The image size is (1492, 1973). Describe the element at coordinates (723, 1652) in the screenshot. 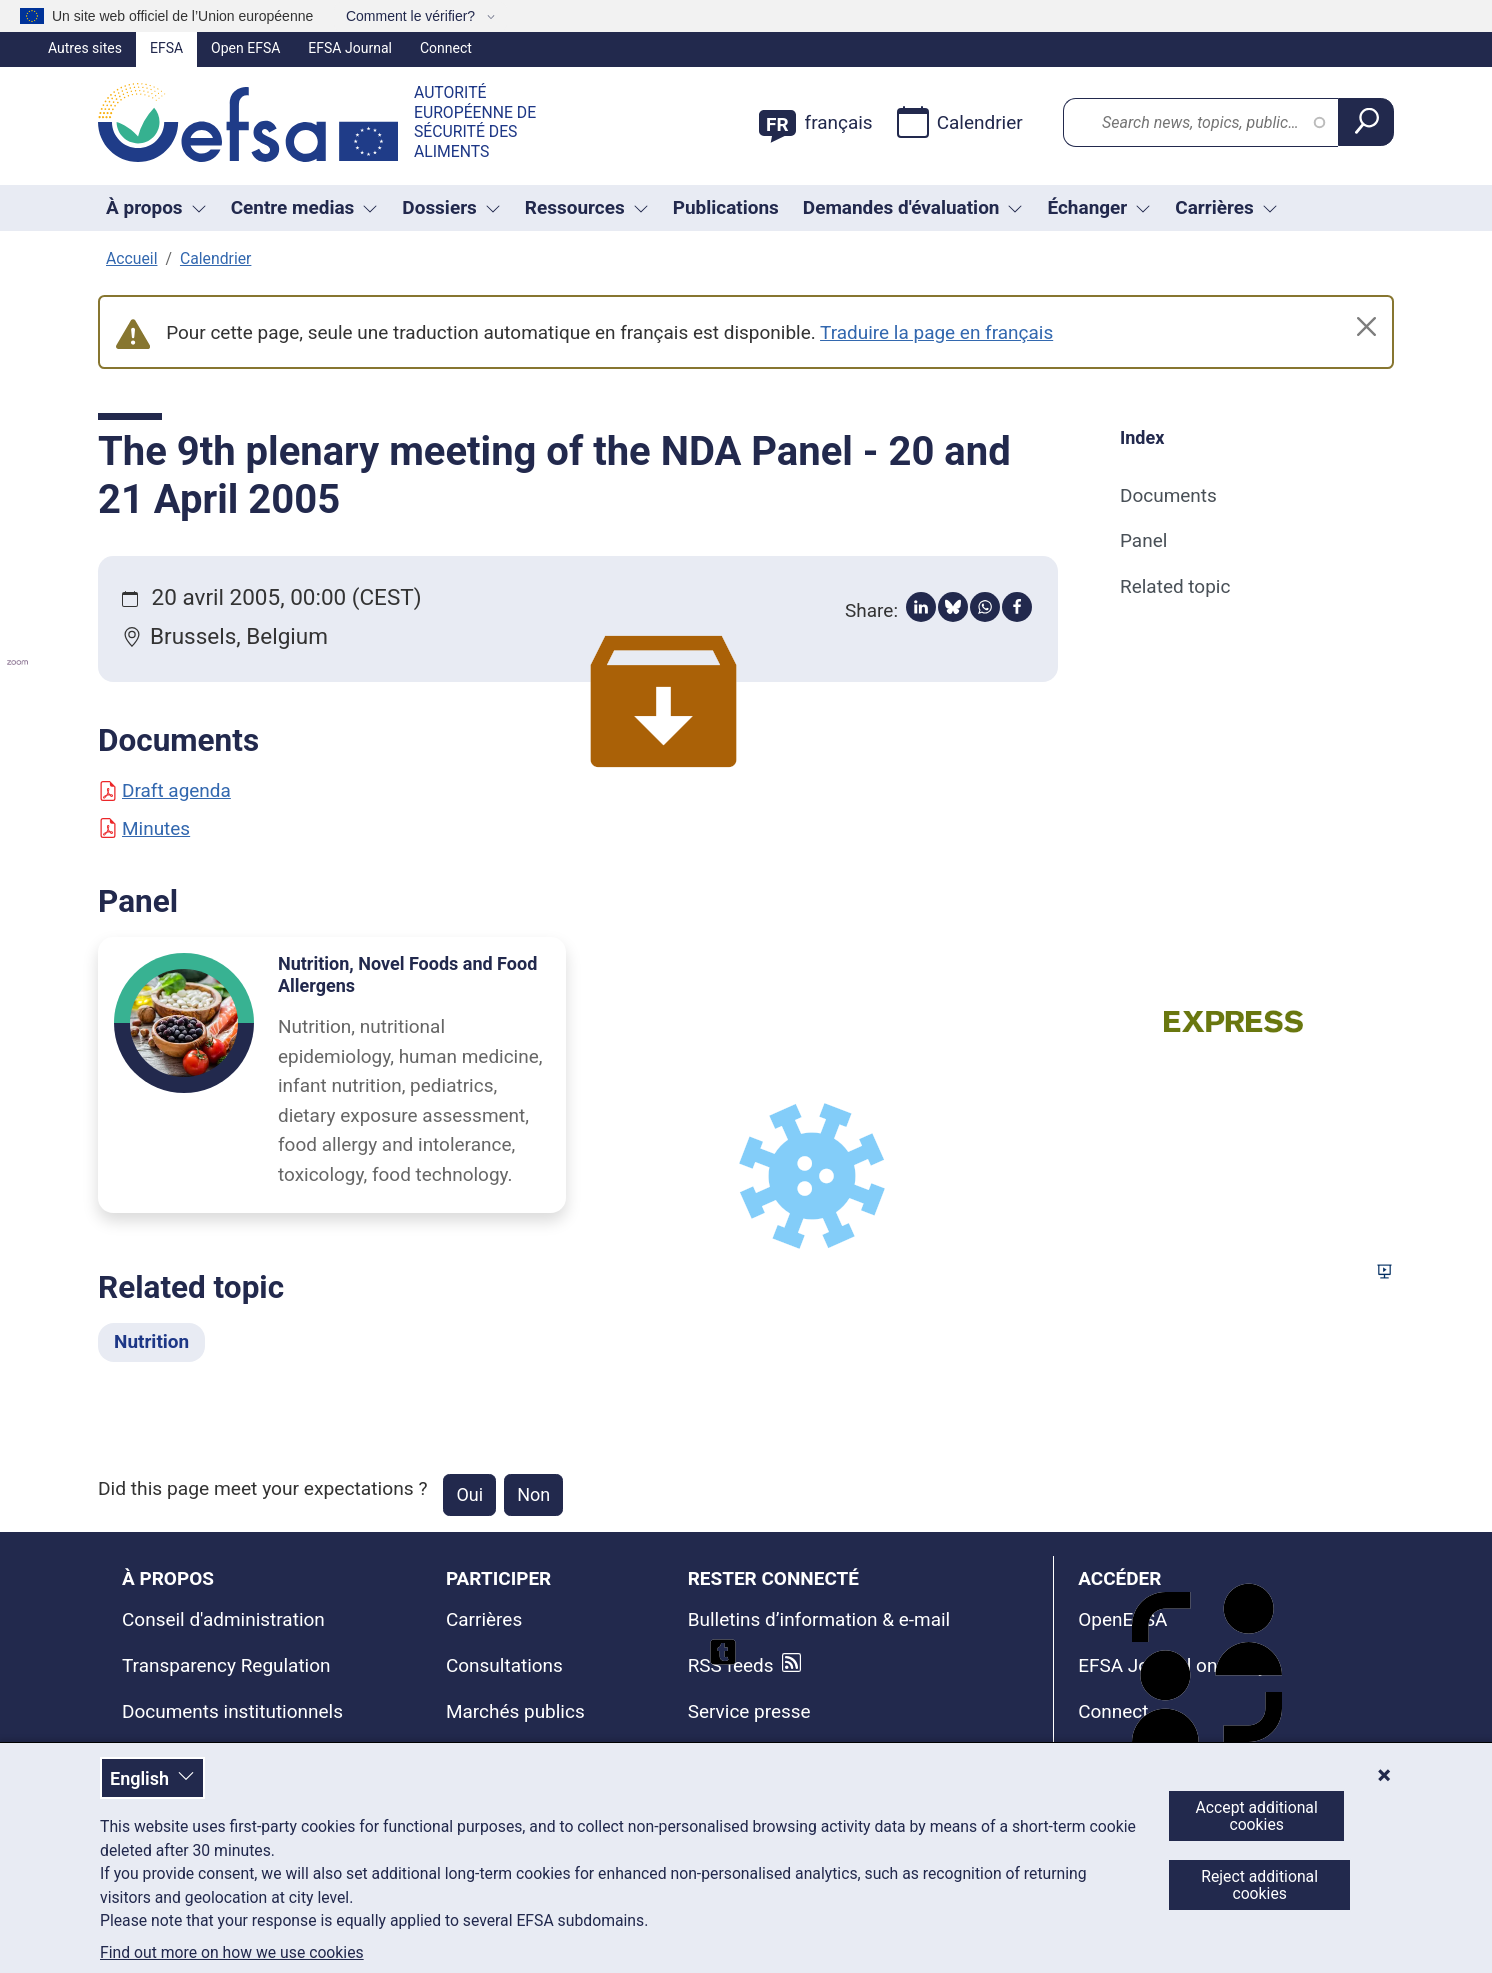

I see `open tumblr app` at that location.